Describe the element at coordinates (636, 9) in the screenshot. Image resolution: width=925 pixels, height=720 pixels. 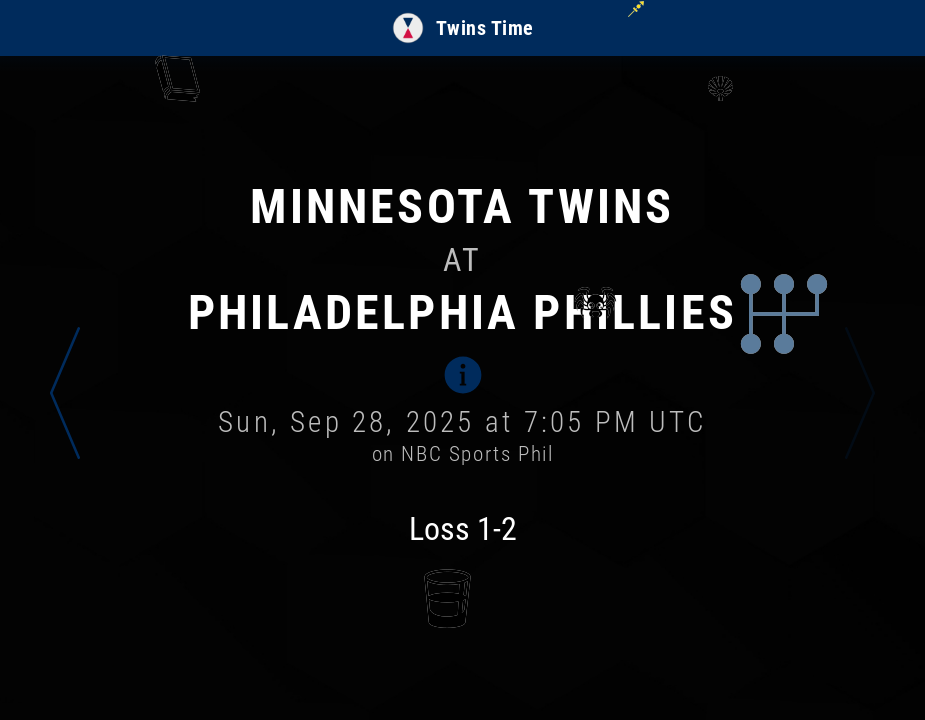
I see `oden food item in a cooking or food-themed game` at that location.